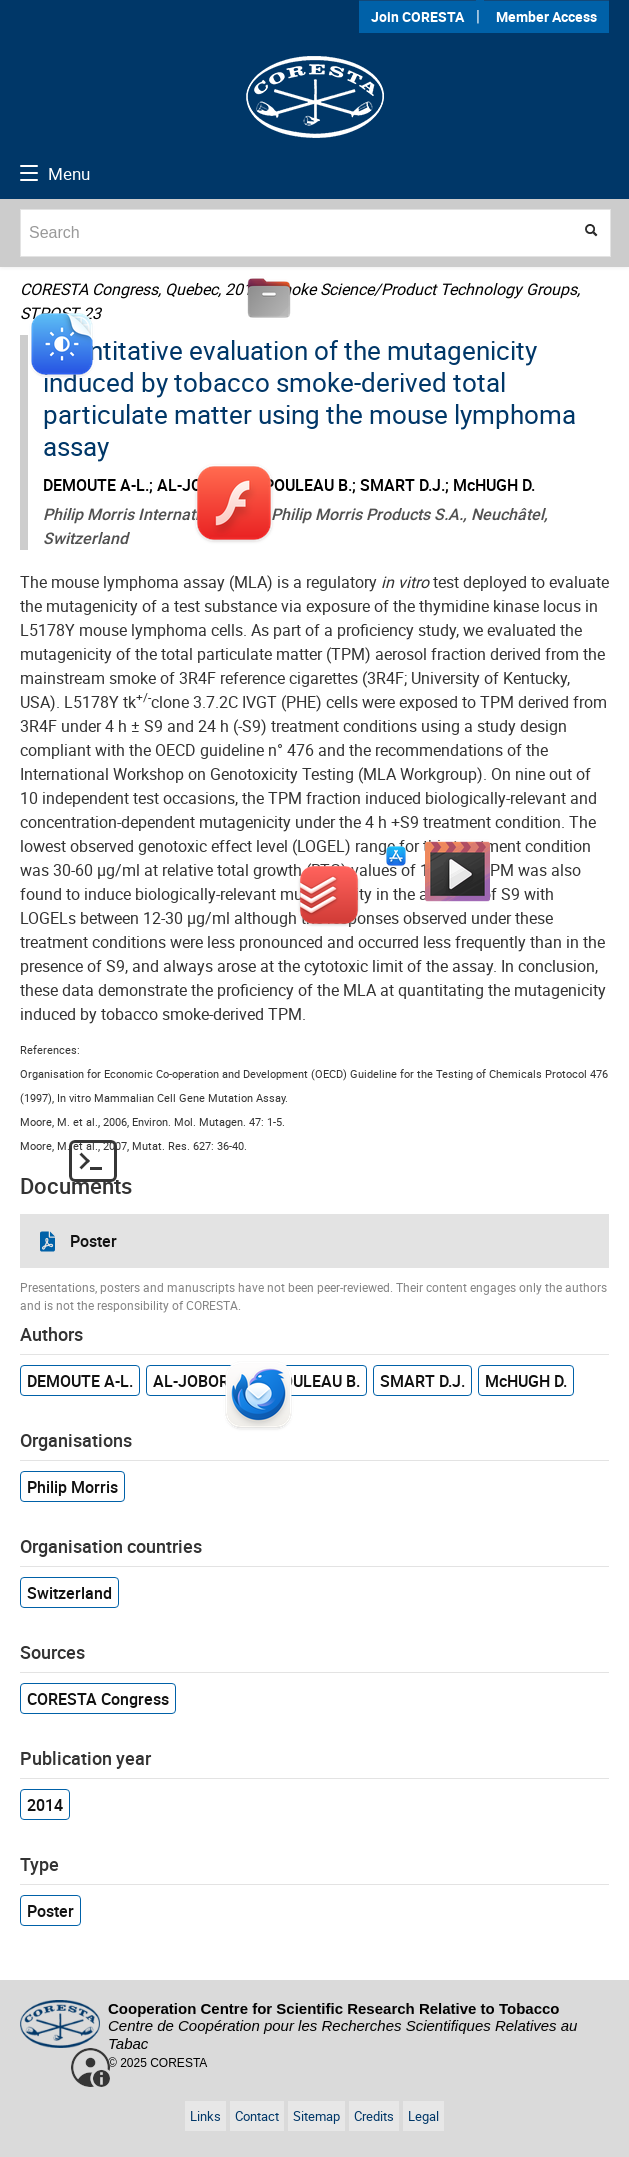 This screenshot has height=2157, width=629. What do you see at coordinates (90, 2067) in the screenshot?
I see `view user profile information` at bounding box center [90, 2067].